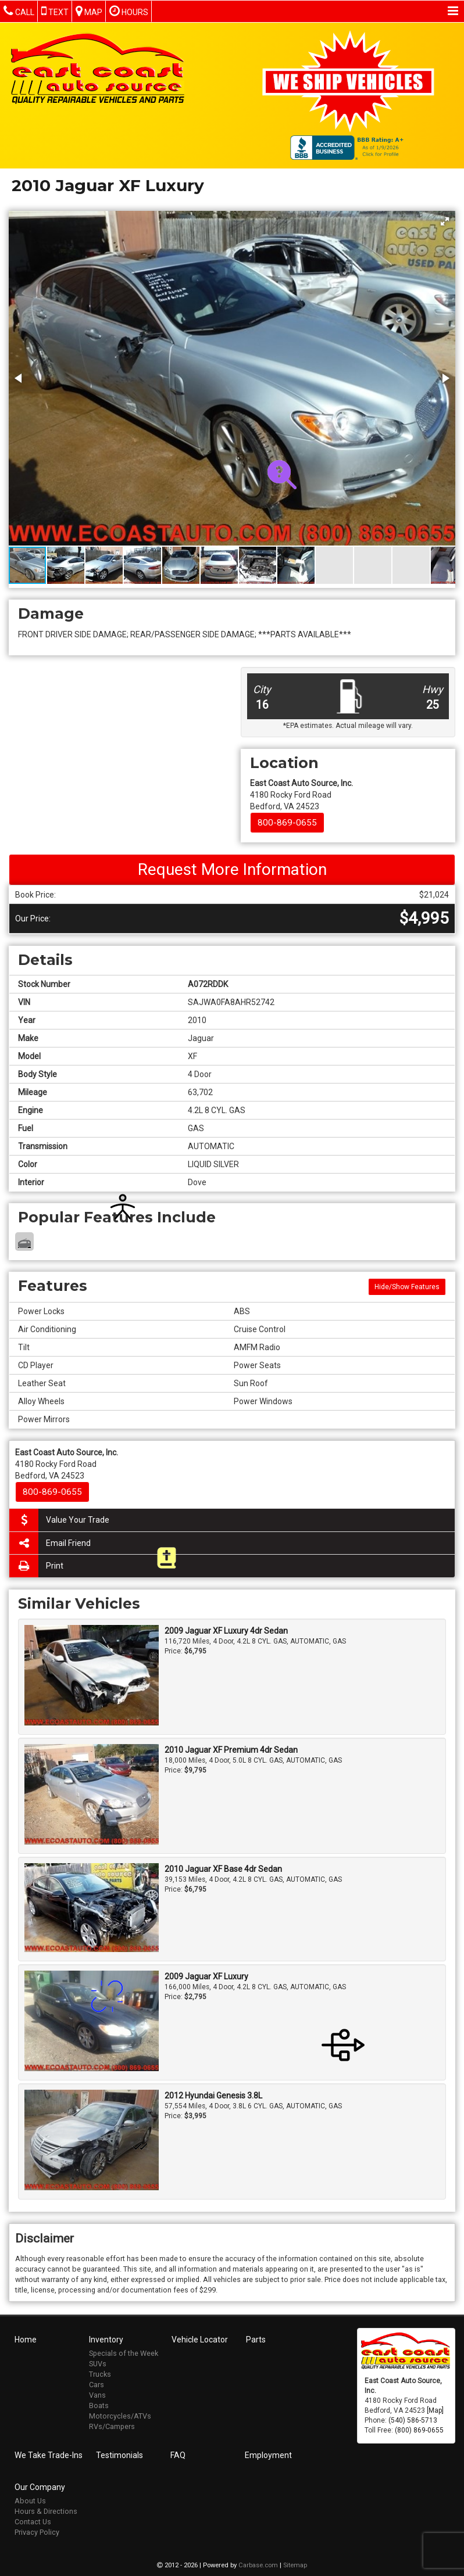 Image resolution: width=464 pixels, height=2576 pixels. I want to click on indicates multiple items selected or completed, so click(140, 2147).